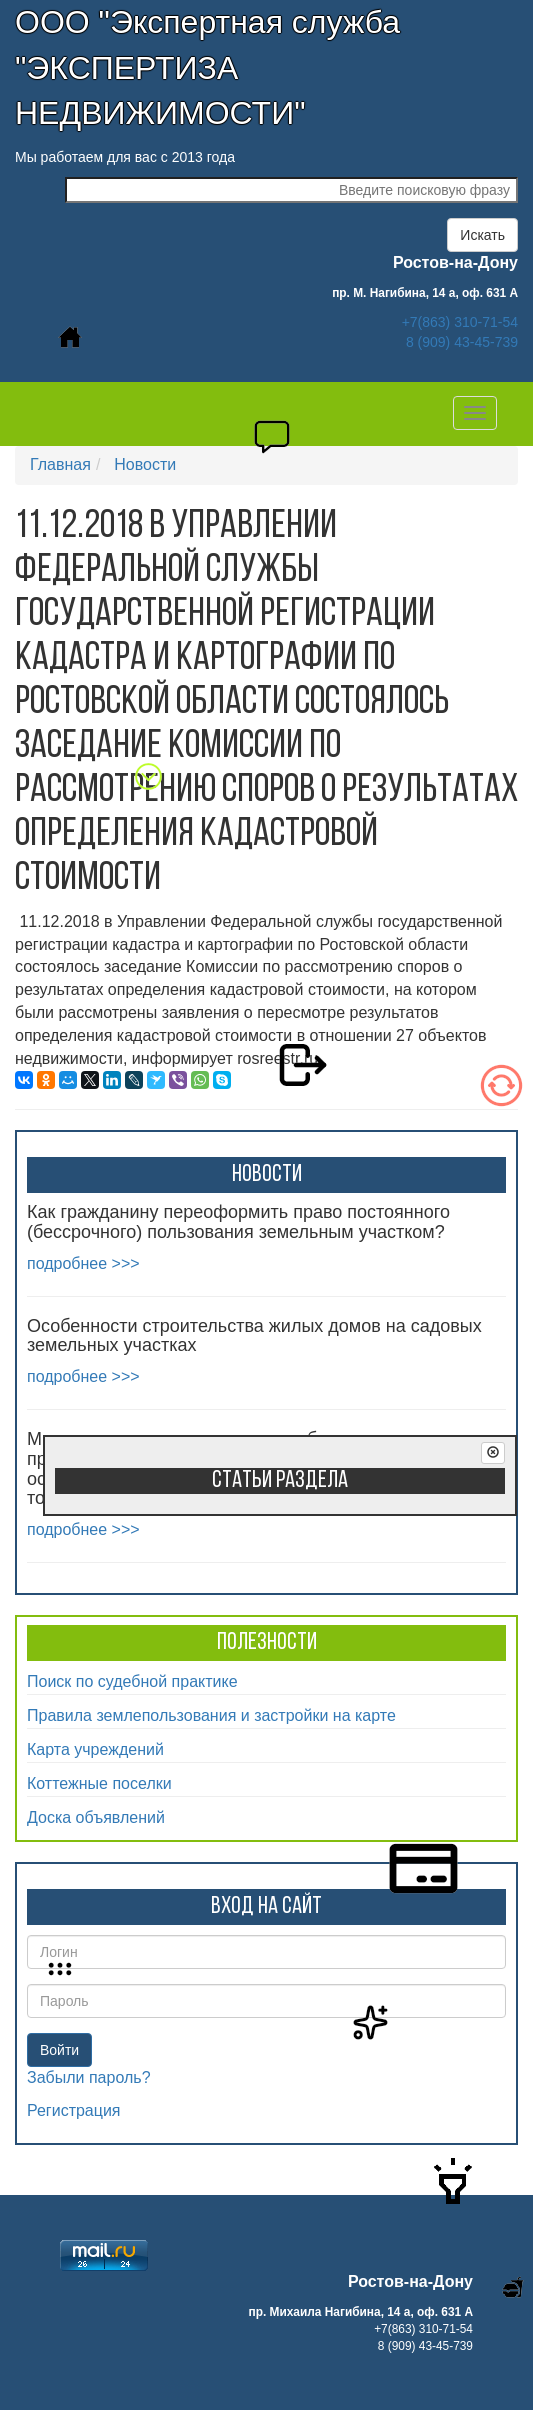  I want to click on open chat or messaging, so click(272, 437).